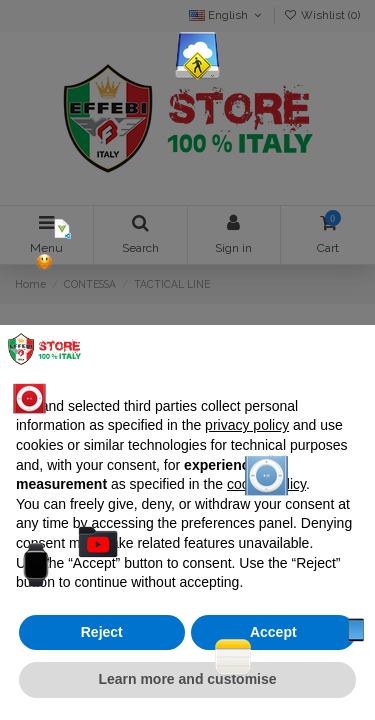 The width and height of the screenshot is (375, 720). Describe the element at coordinates (233, 657) in the screenshot. I see `open the notes app` at that location.